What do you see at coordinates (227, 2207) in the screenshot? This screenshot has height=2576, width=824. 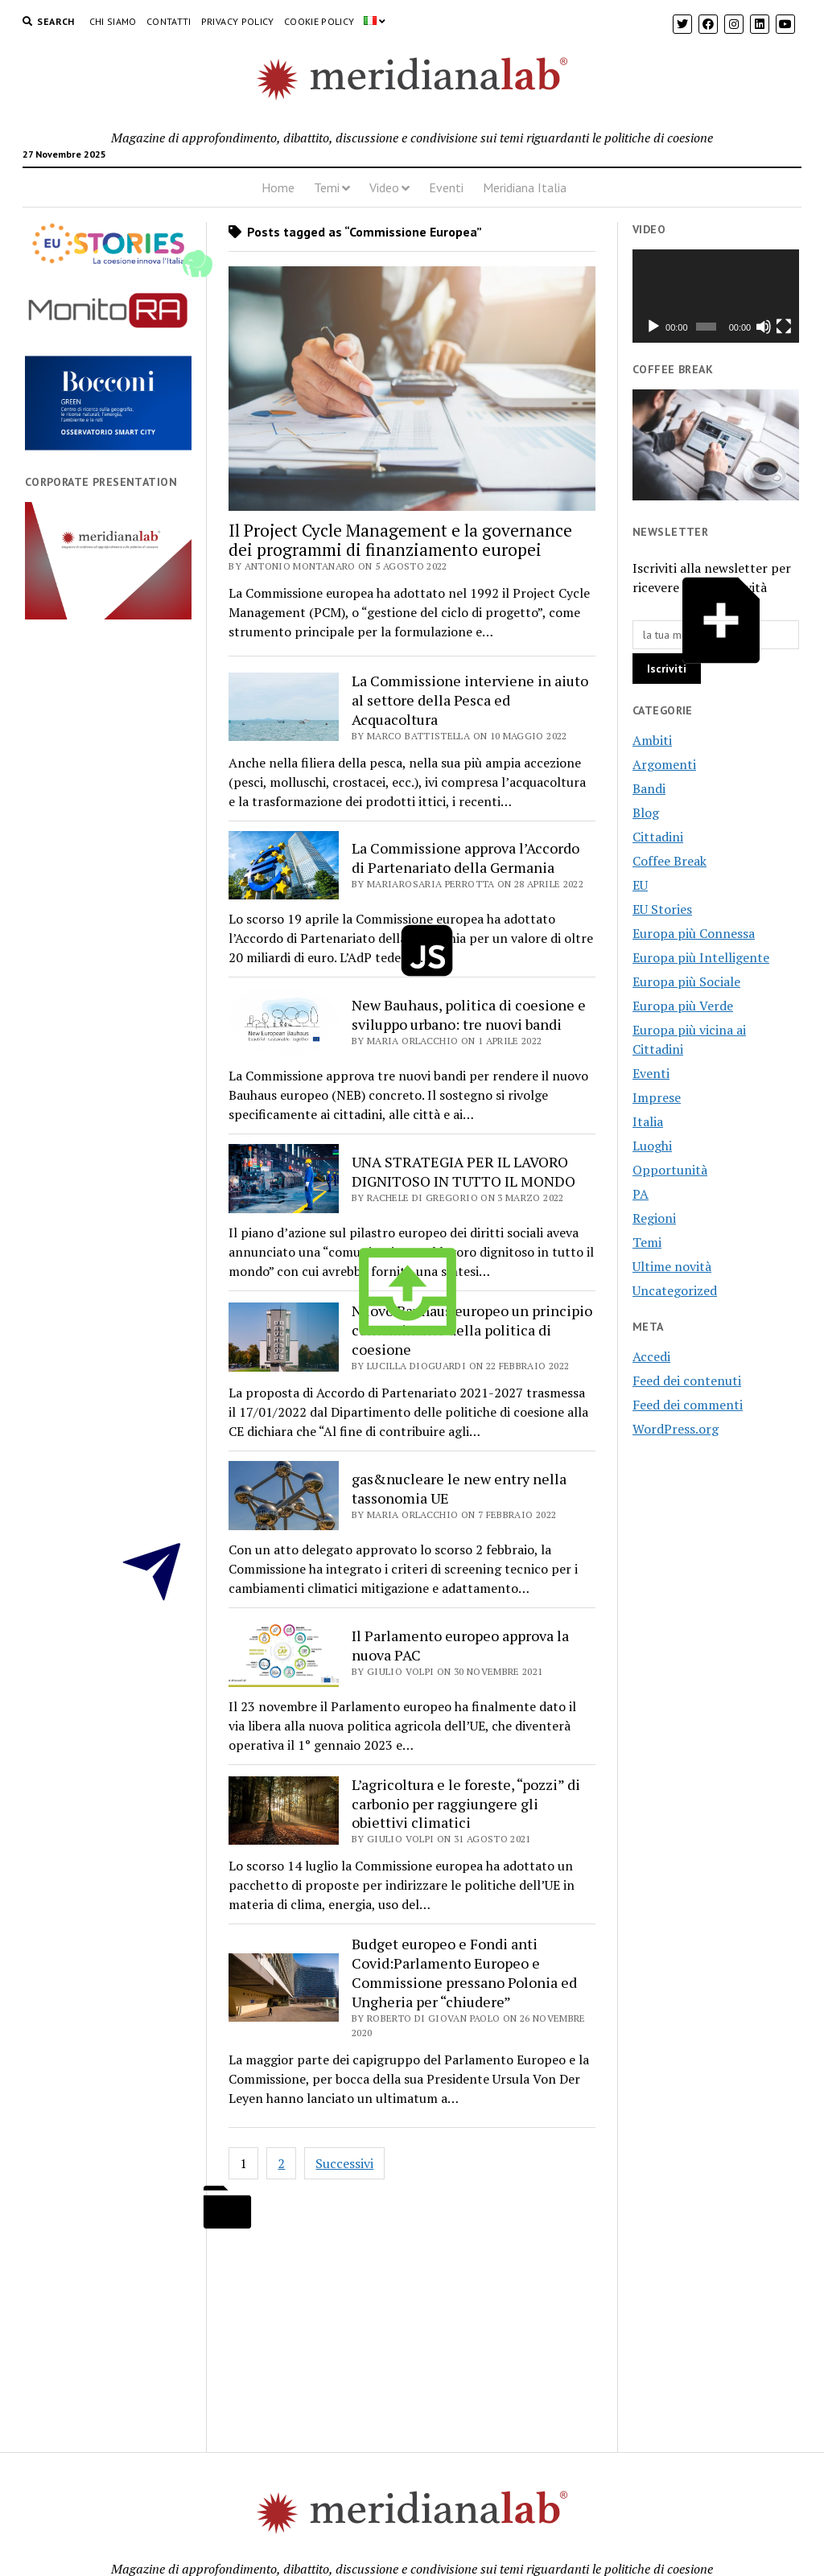 I see `open folder to view files` at bounding box center [227, 2207].